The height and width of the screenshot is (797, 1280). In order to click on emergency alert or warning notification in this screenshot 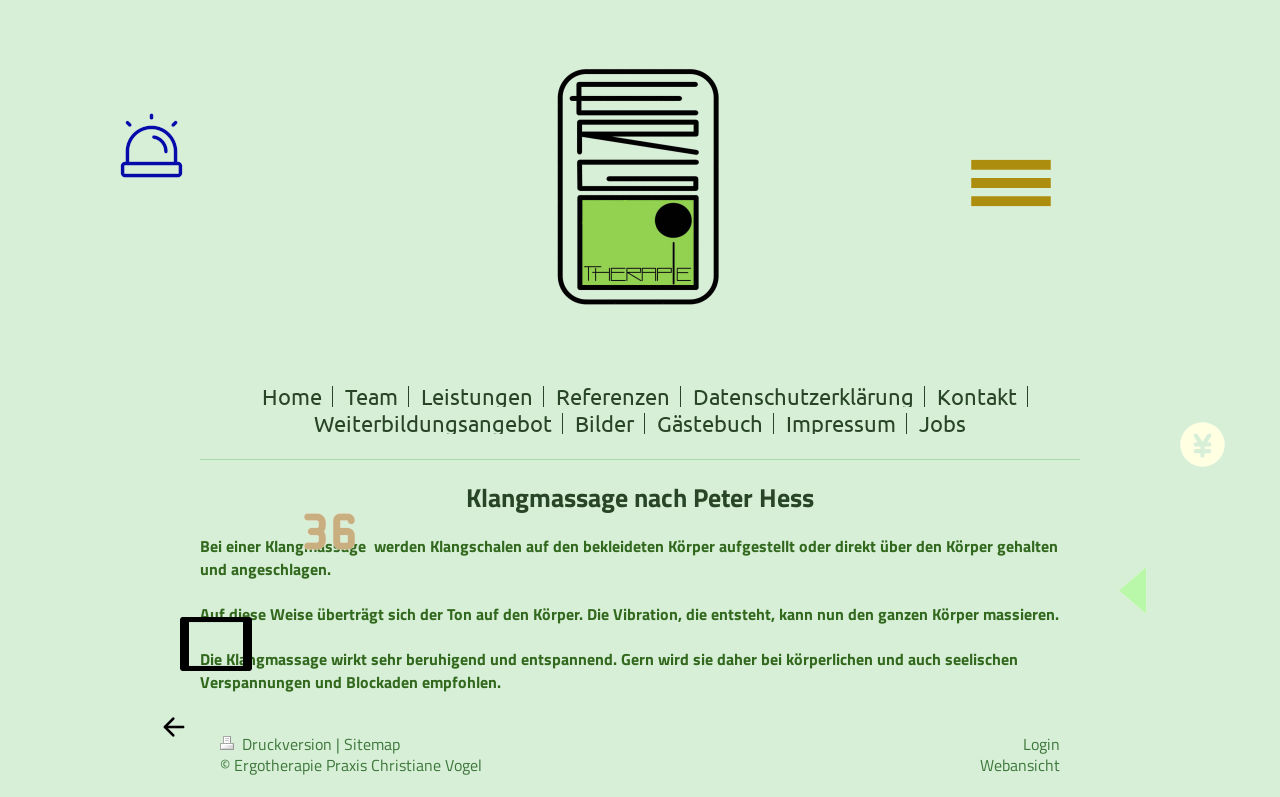, I will do `click(151, 151)`.